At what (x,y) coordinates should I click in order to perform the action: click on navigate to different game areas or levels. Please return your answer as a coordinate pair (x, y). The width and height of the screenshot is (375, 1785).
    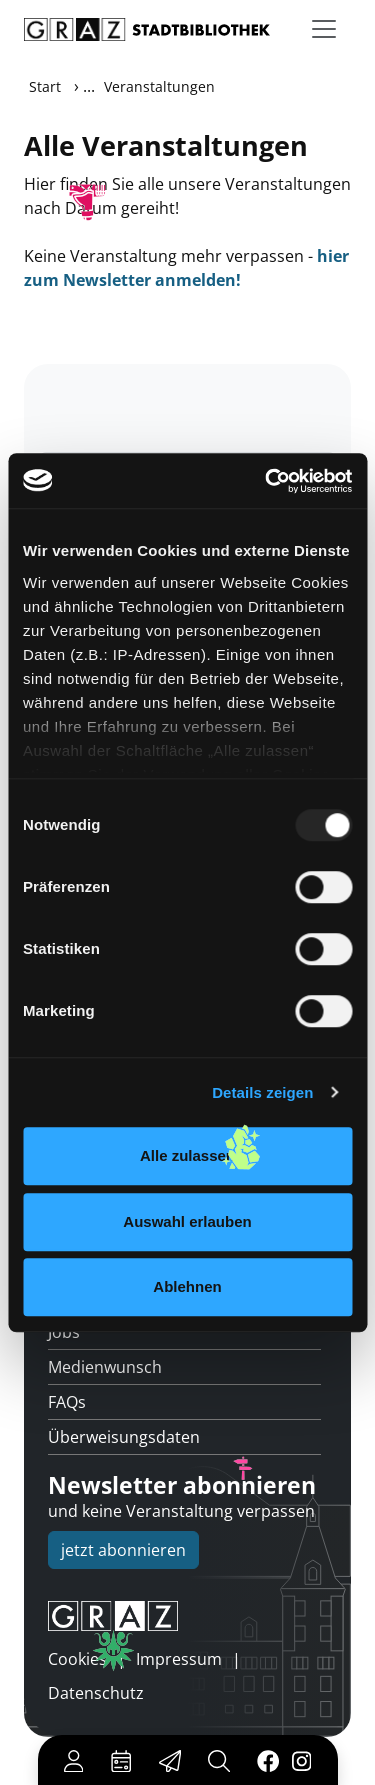
    Looking at the image, I should click on (243, 1468).